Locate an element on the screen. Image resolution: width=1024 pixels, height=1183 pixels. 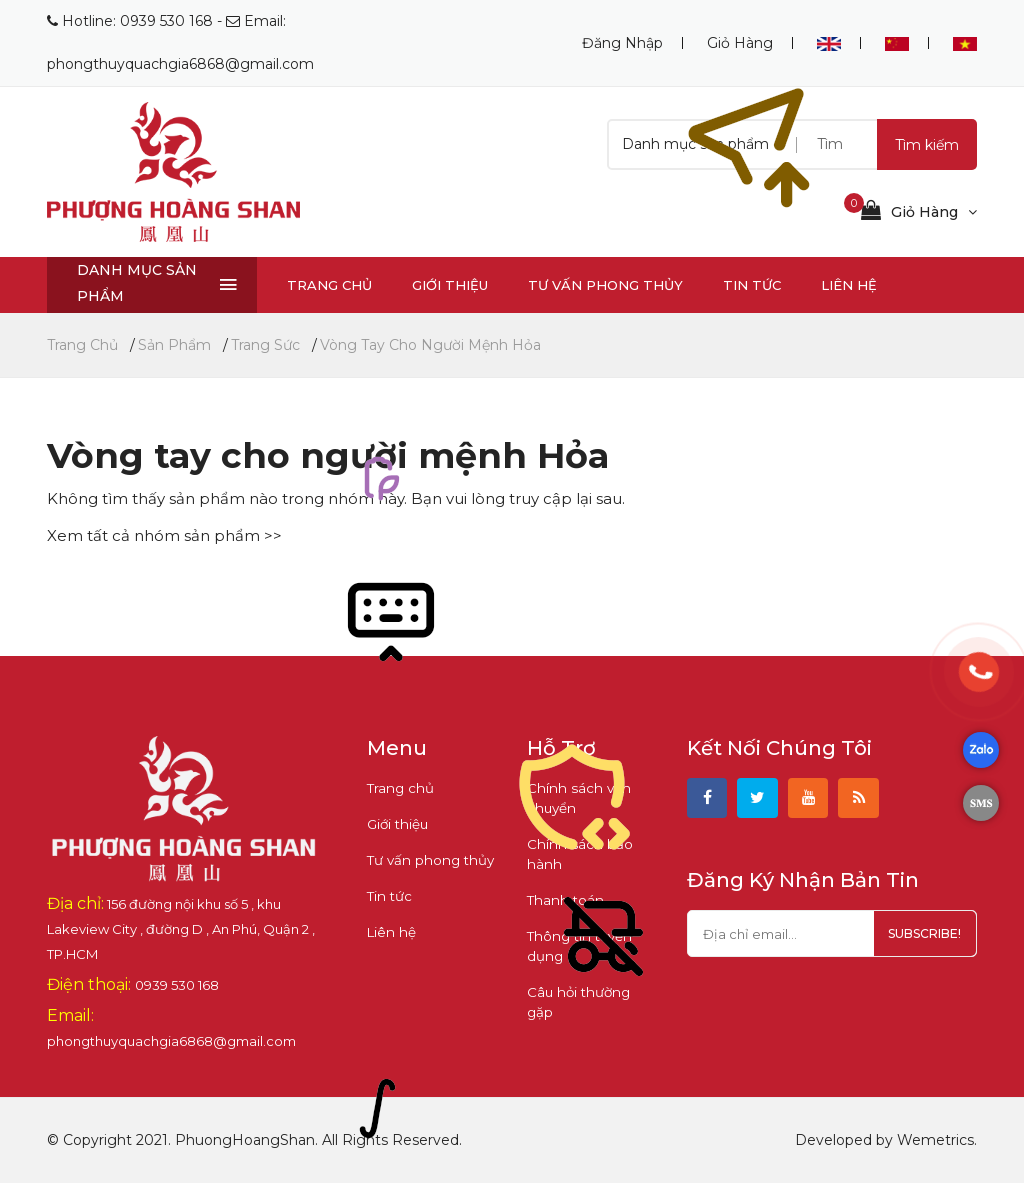
access security code settings is located at coordinates (572, 797).